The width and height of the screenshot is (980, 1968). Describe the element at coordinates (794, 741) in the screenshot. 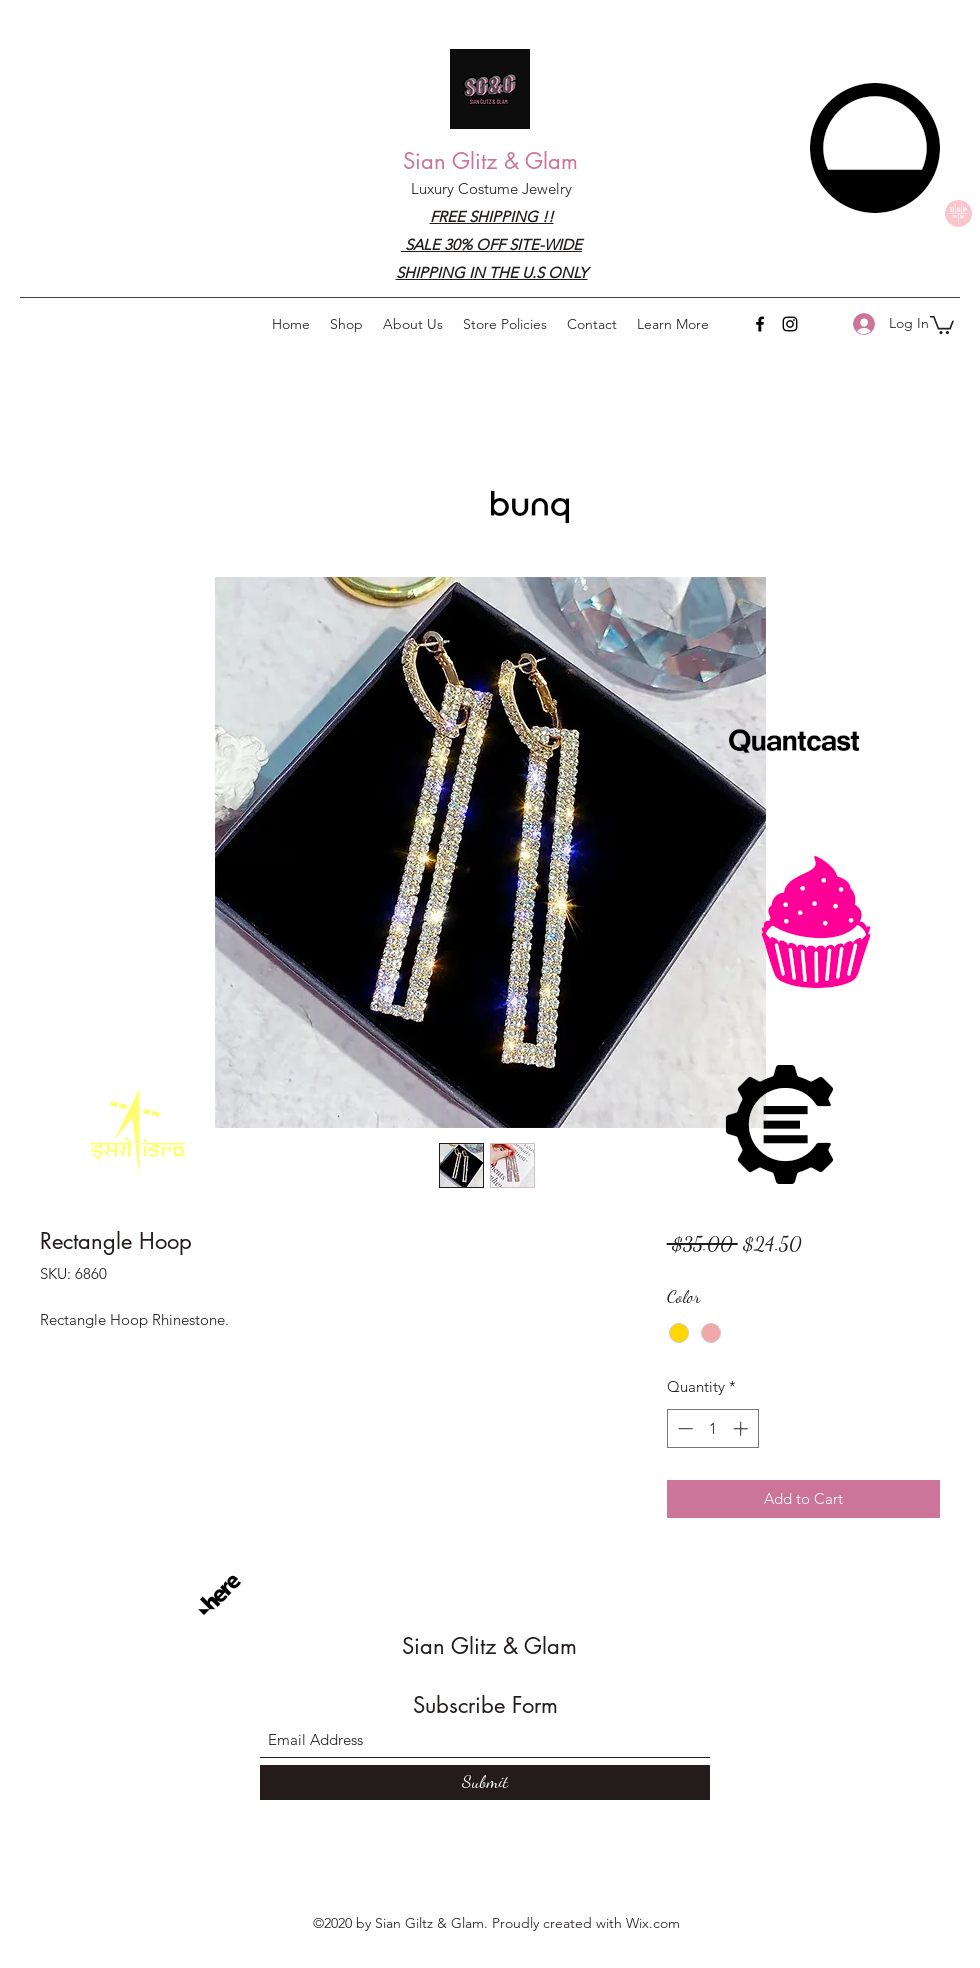

I see `quantcast company logo` at that location.